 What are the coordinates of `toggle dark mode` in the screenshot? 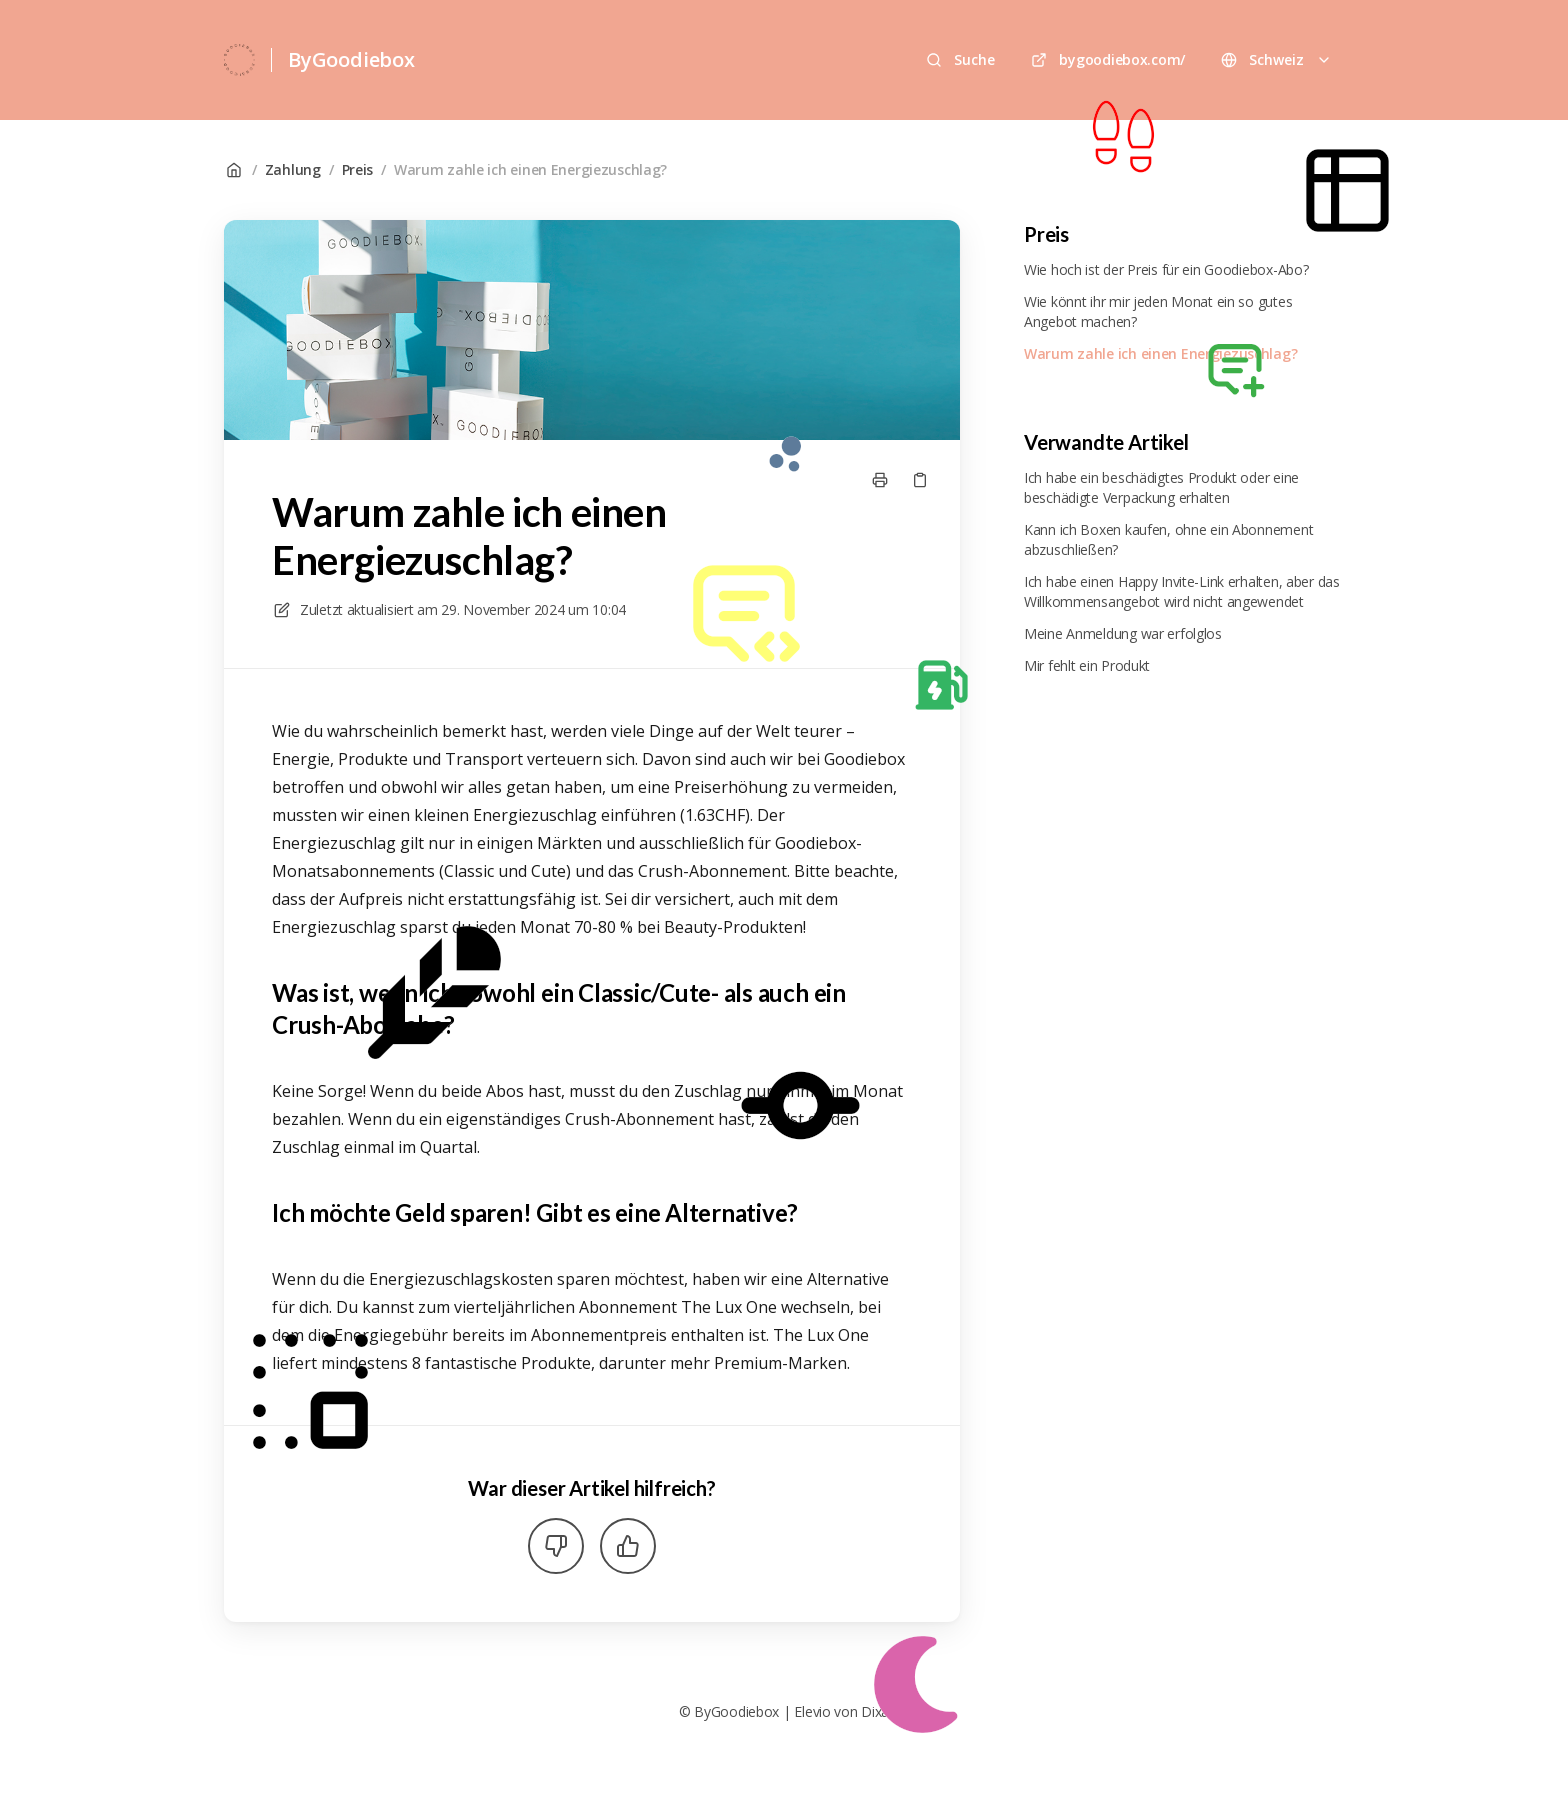 It's located at (922, 1684).